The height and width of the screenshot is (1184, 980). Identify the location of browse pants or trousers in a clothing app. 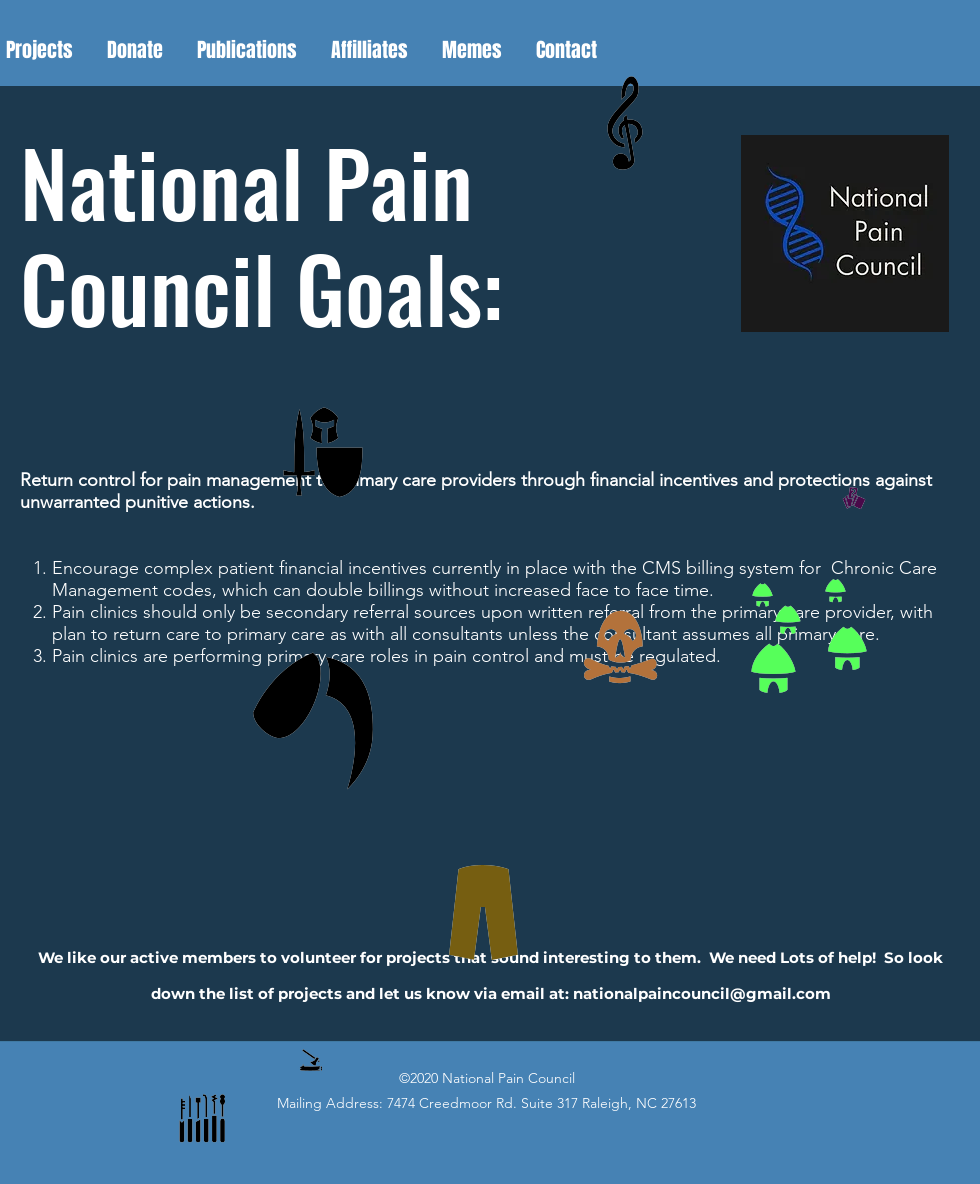
(483, 912).